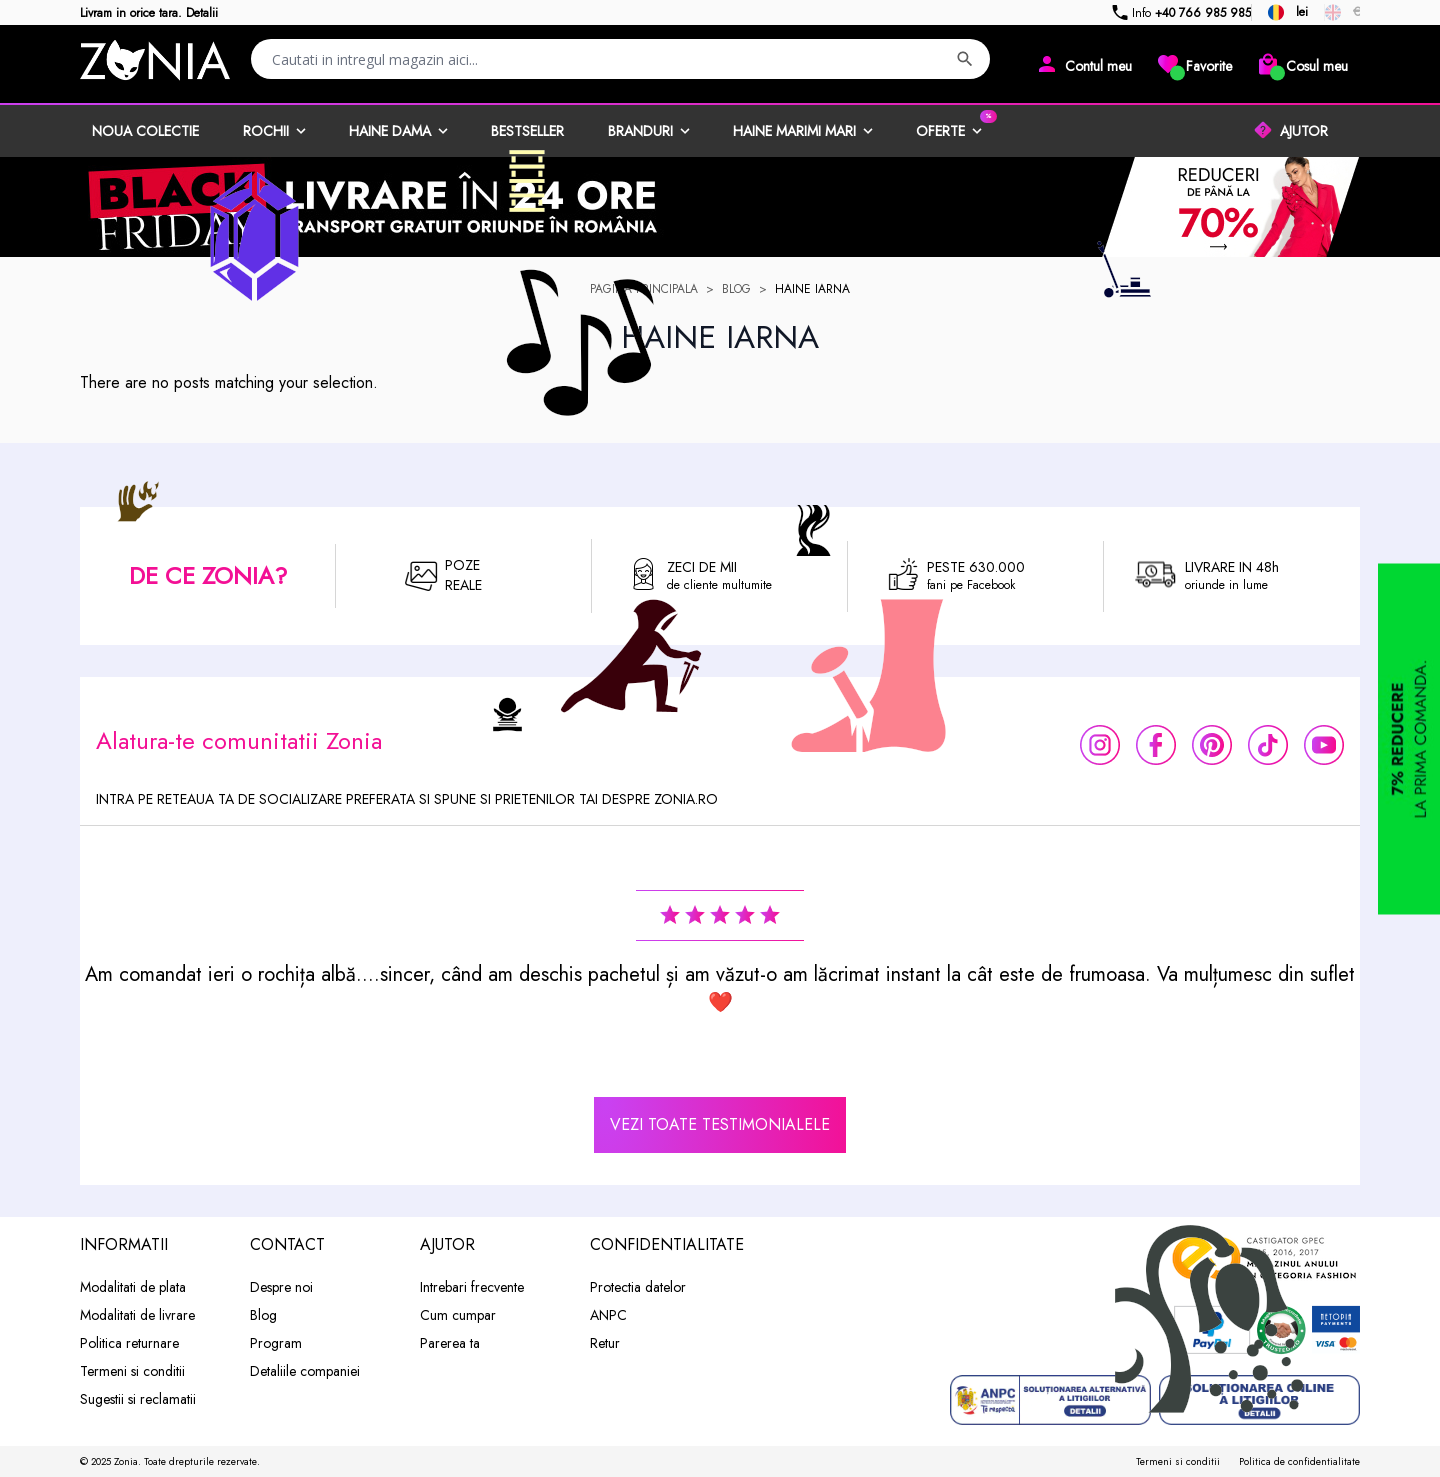  What do you see at coordinates (631, 656) in the screenshot?
I see `select assassin or rogue character class` at bounding box center [631, 656].